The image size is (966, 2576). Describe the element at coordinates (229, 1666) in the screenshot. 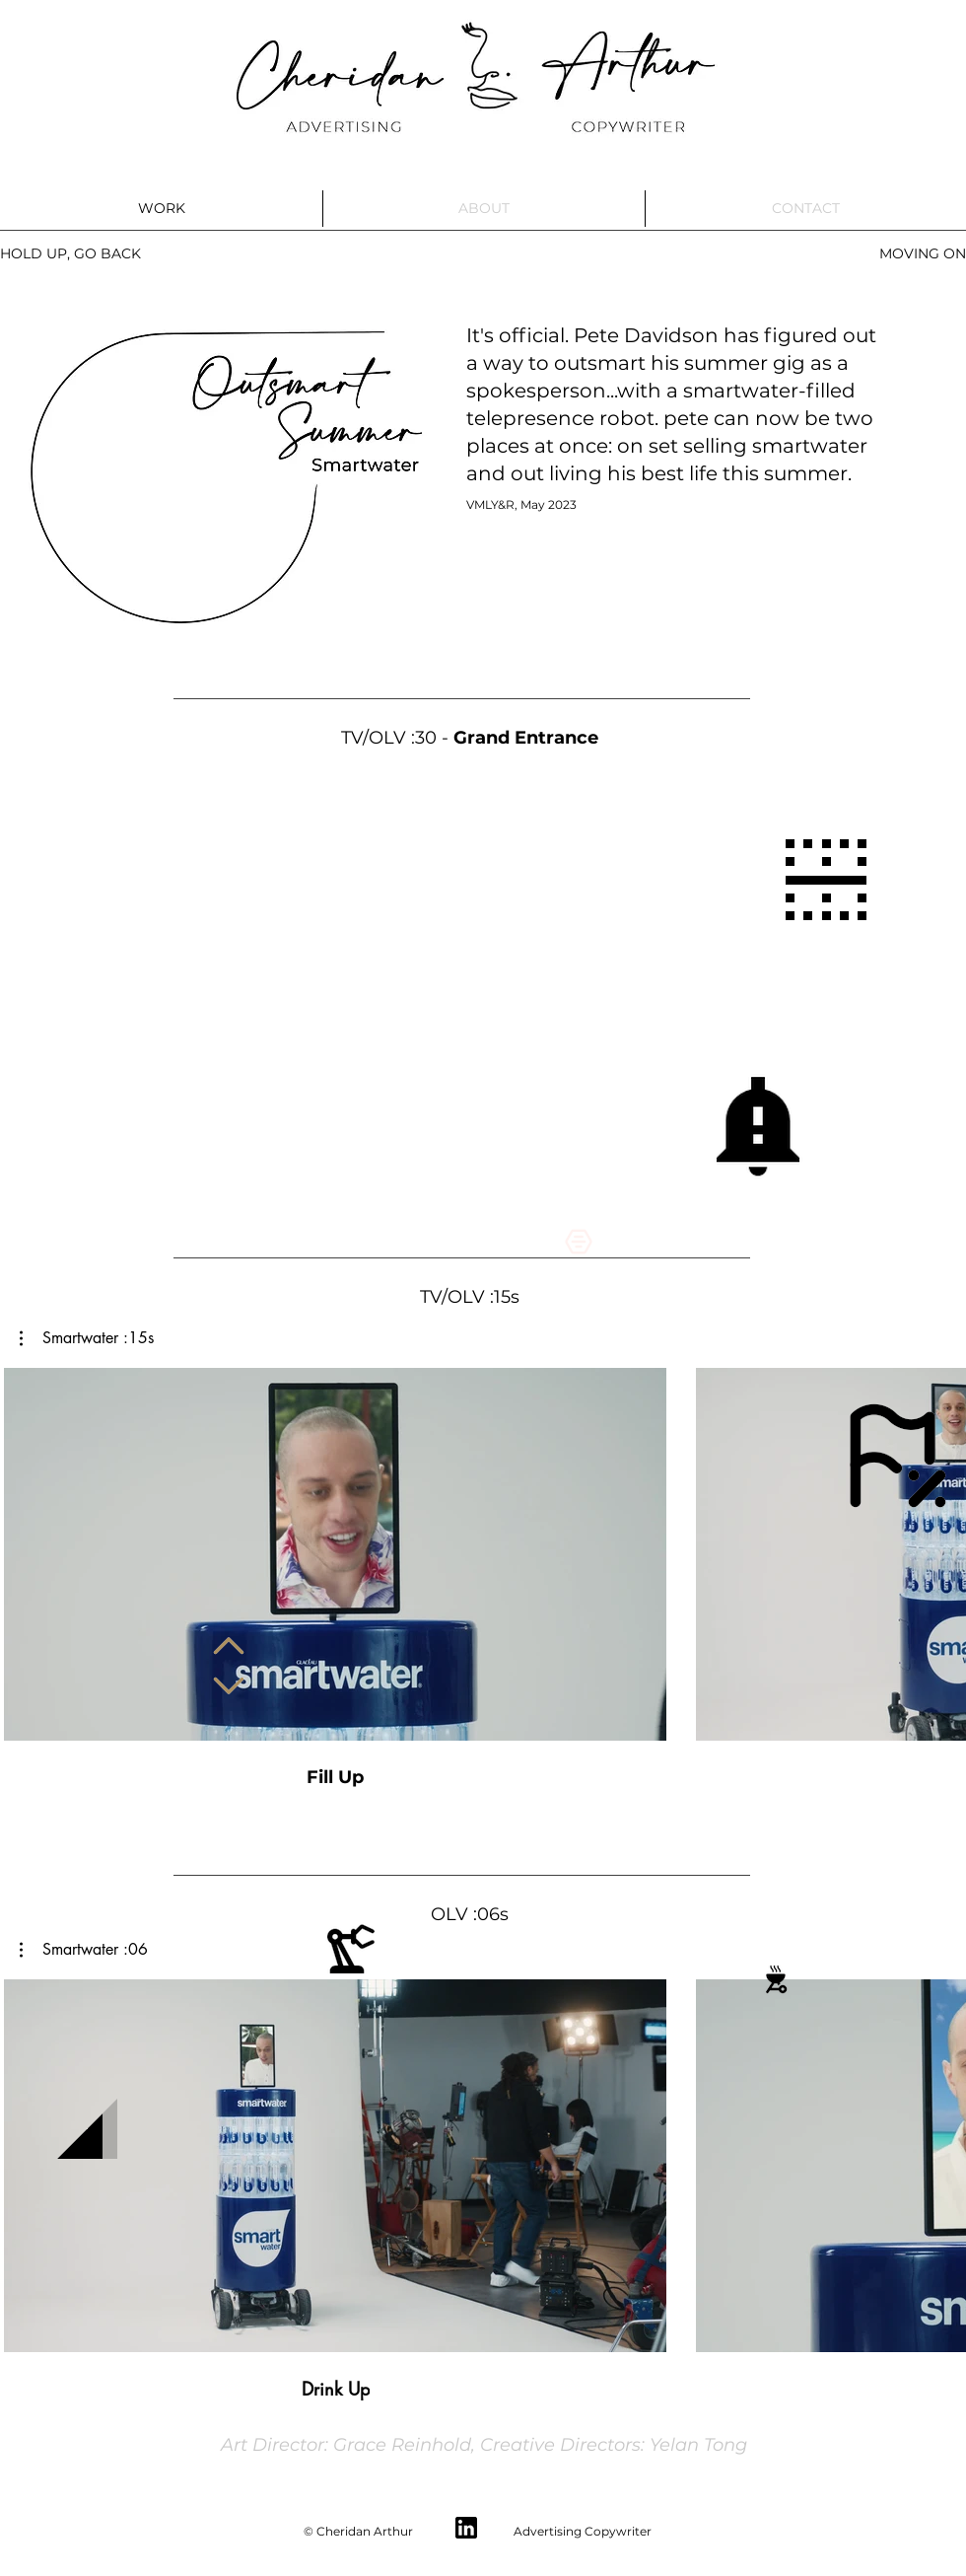

I see `expand or collapse a dropdown menu` at that location.